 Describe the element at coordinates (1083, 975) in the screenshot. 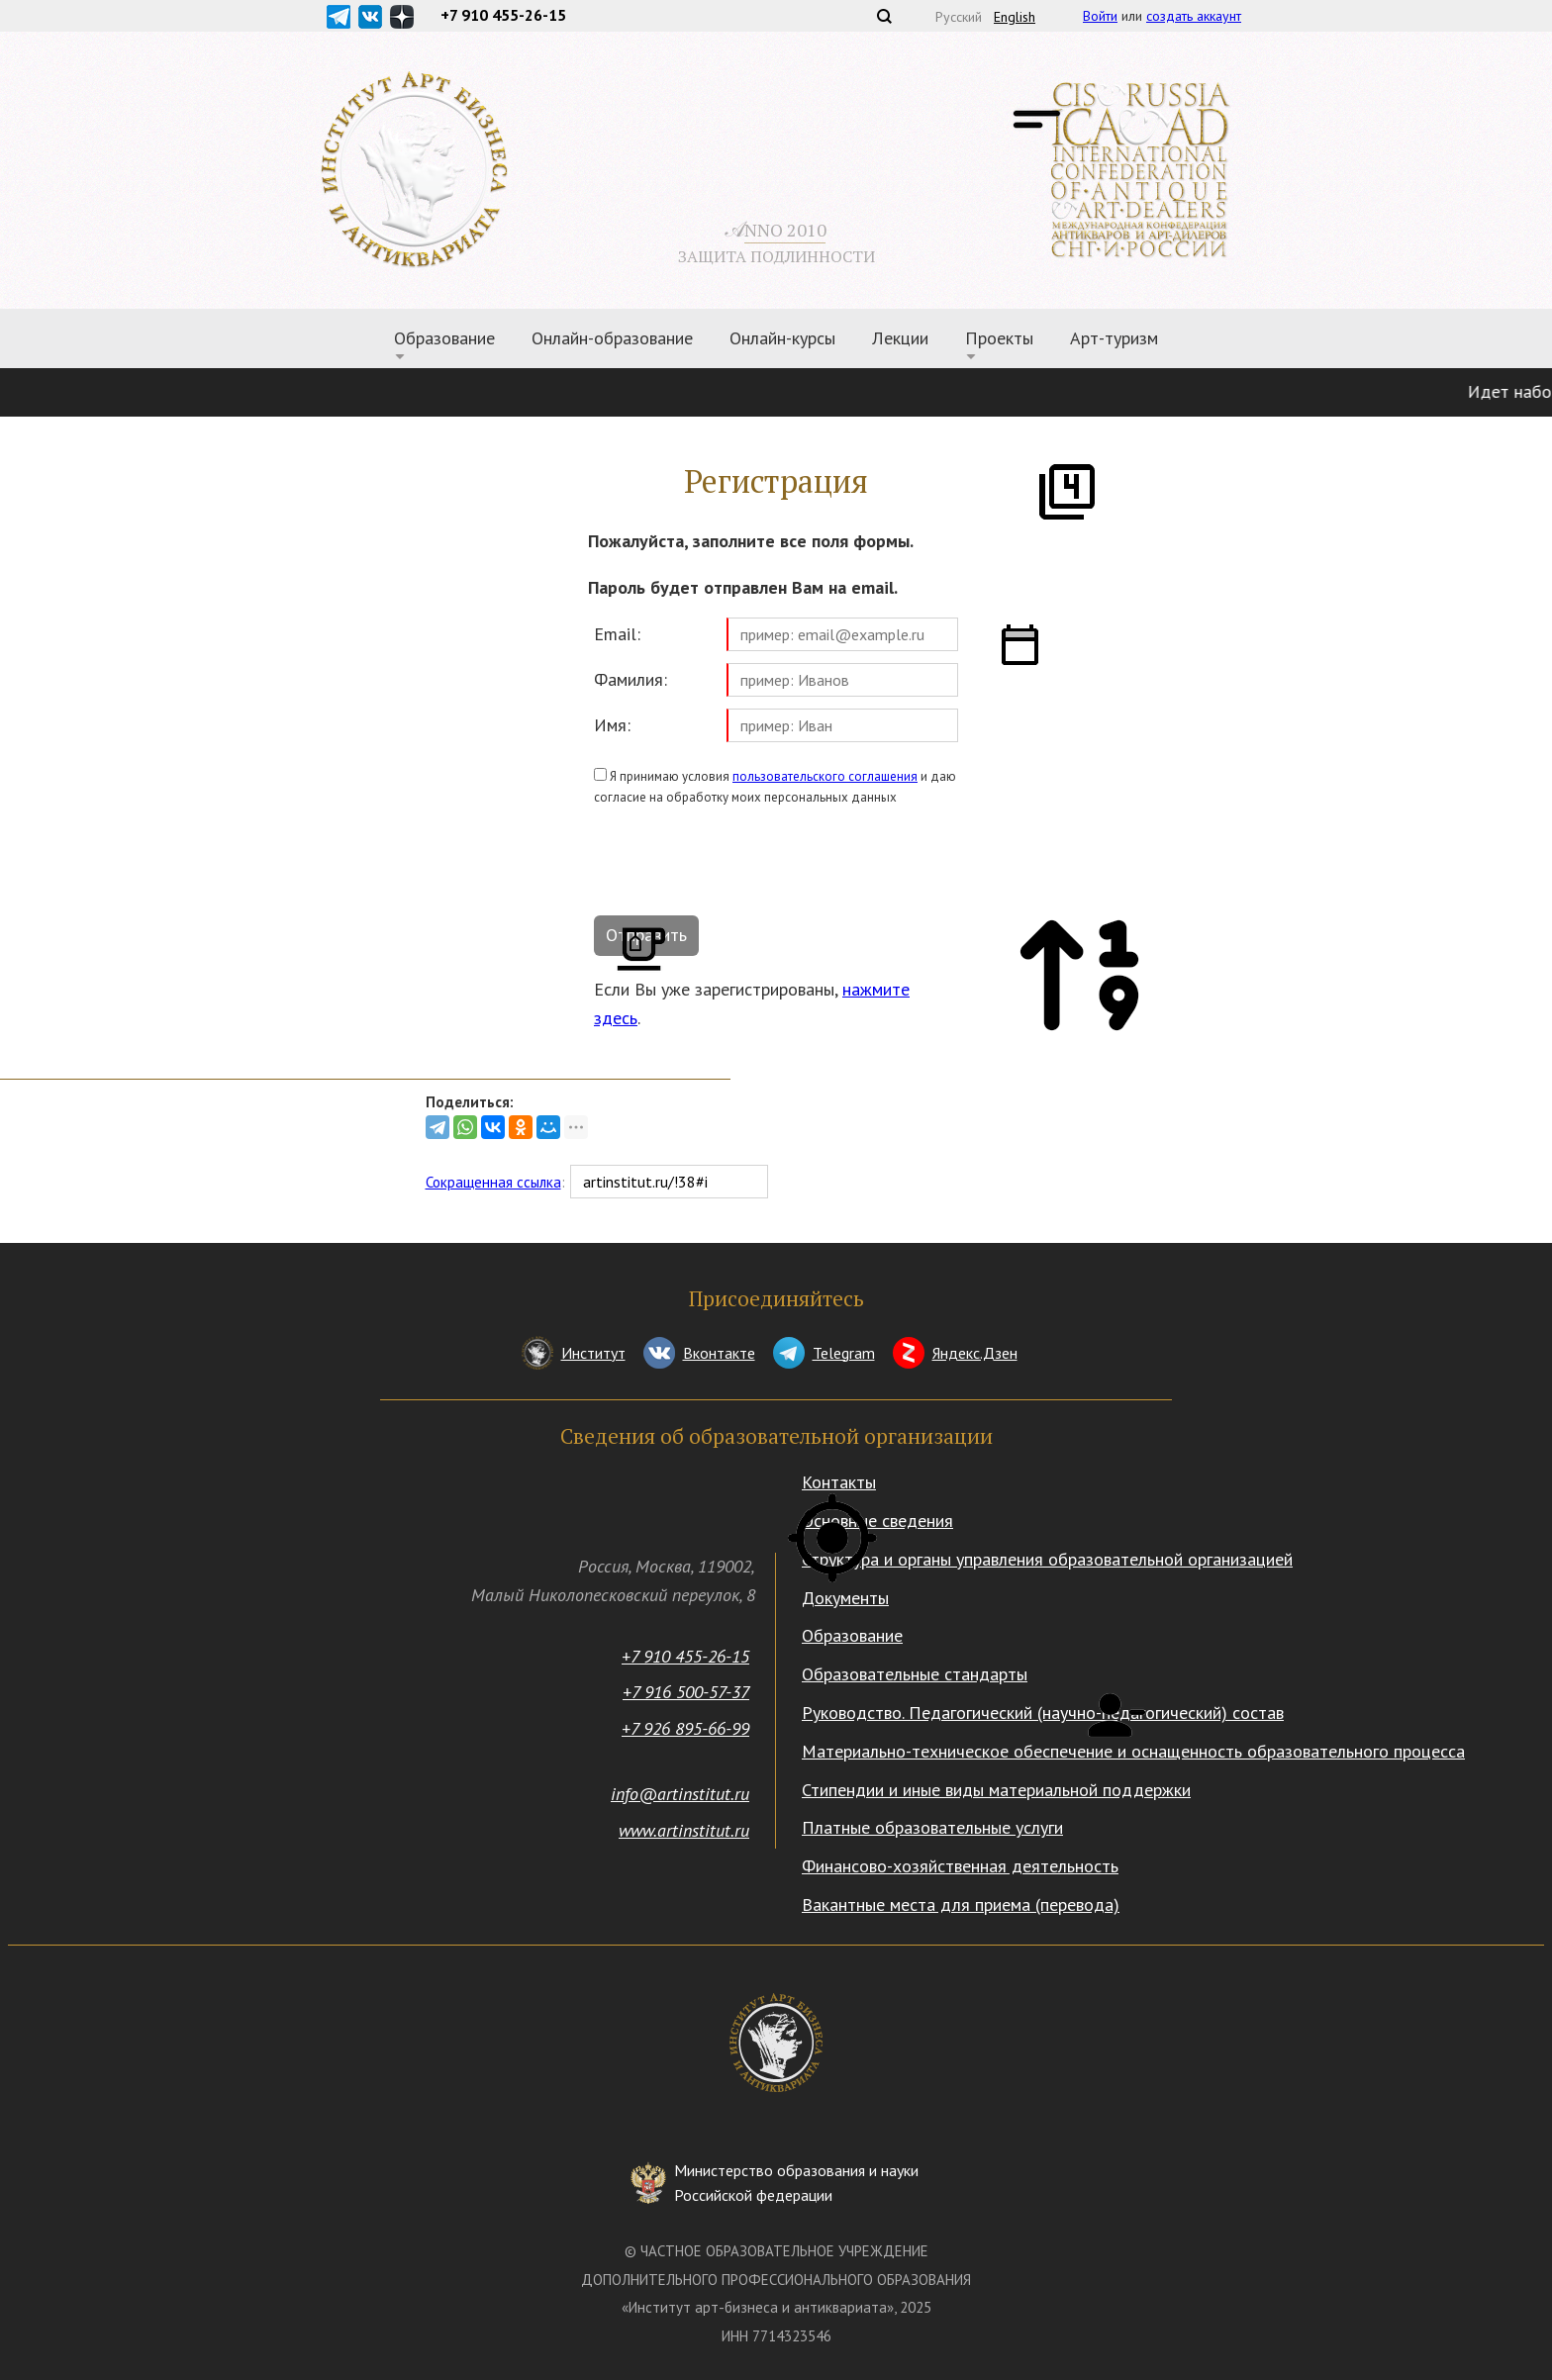

I see `sort numerically in ascending order` at that location.